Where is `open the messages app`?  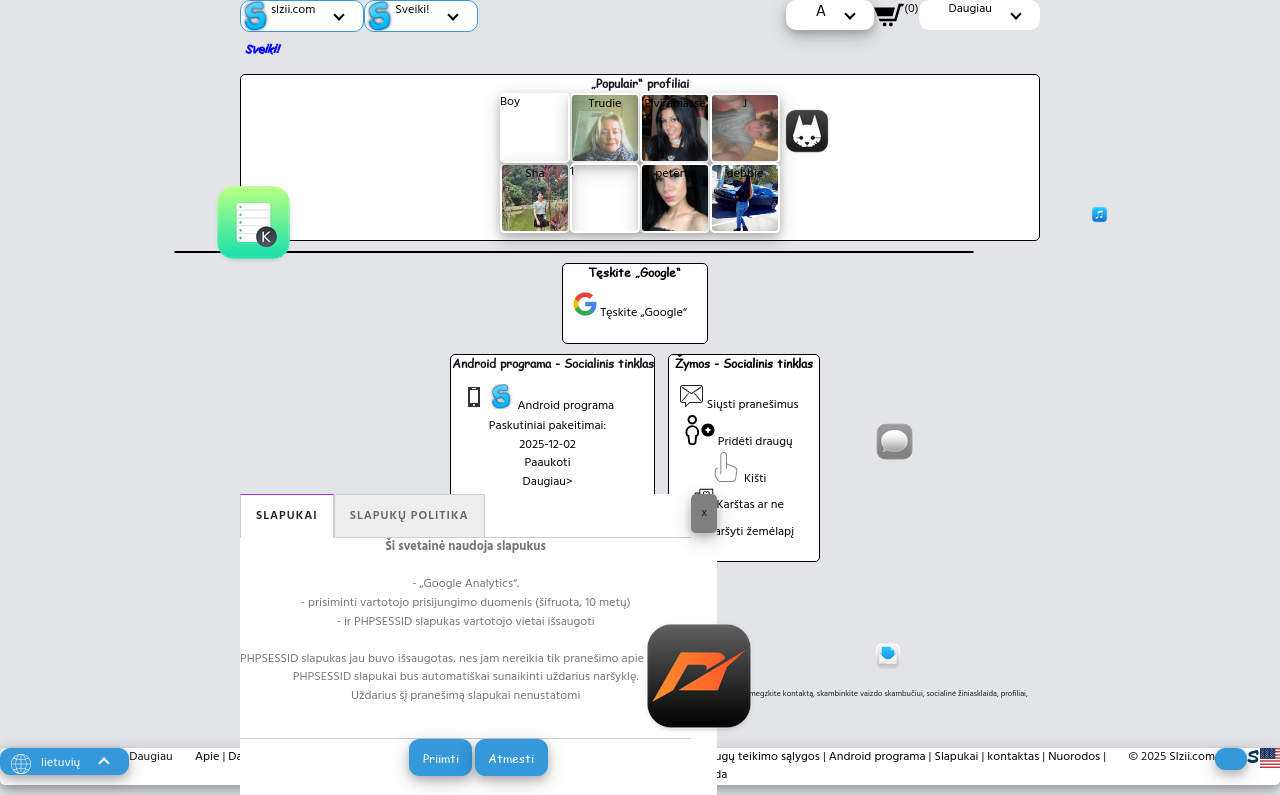 open the messages app is located at coordinates (894, 441).